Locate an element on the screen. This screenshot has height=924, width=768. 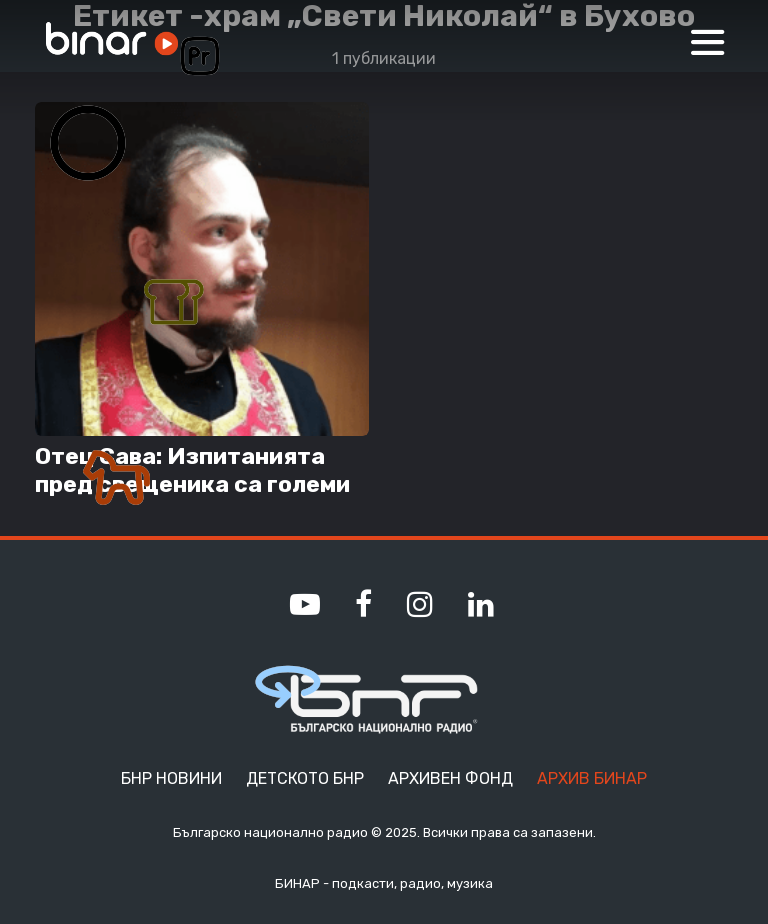
open Adobe Premiere Pro is located at coordinates (200, 56).